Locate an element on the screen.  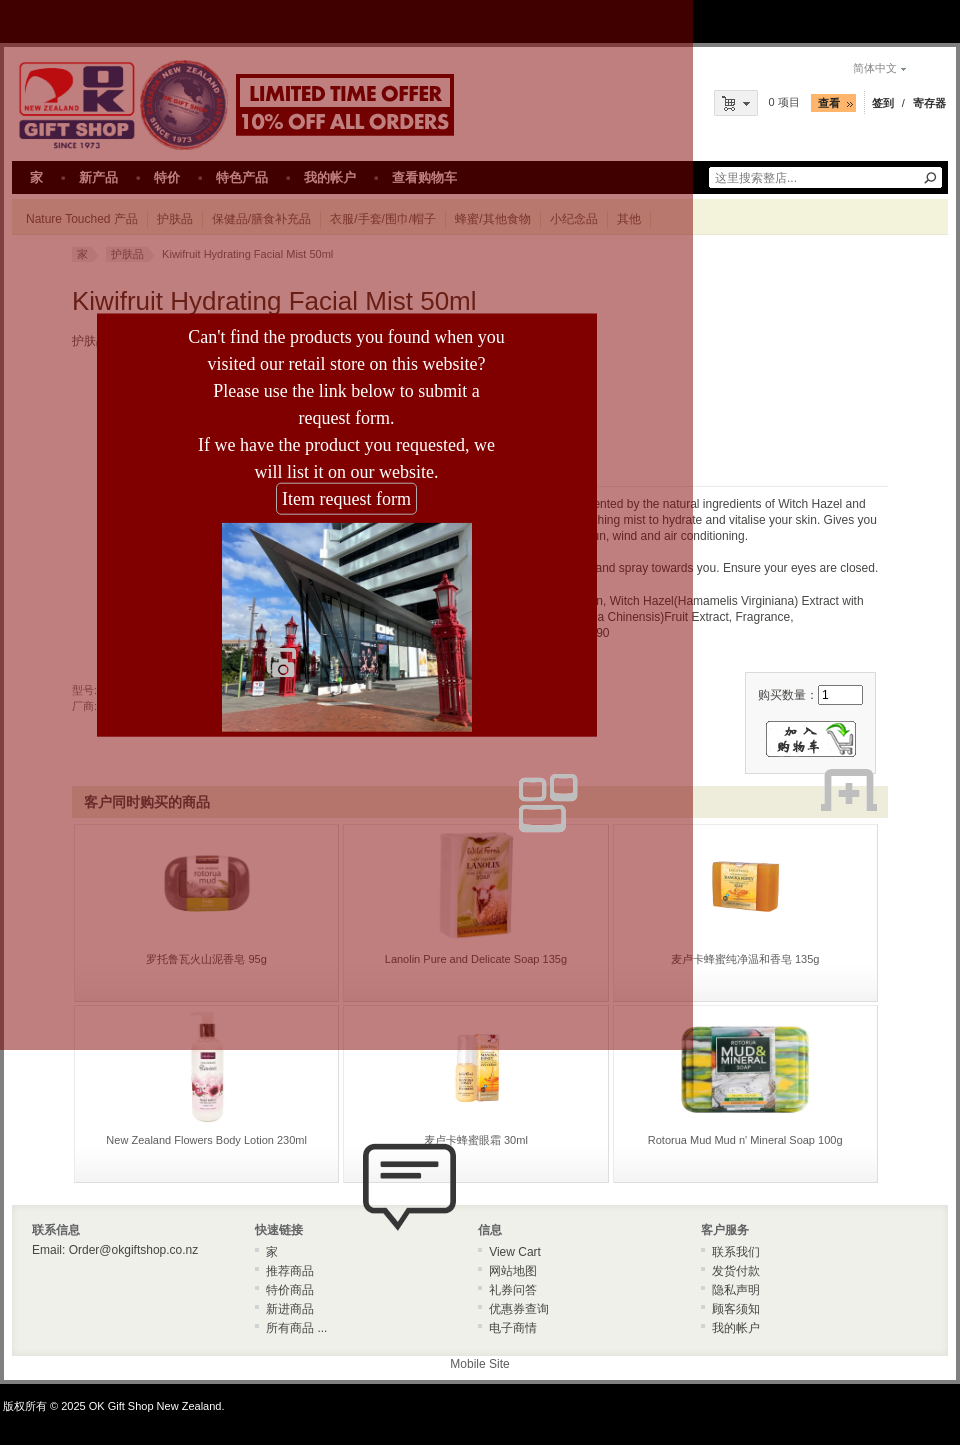
open keyboard shortcuts preferences is located at coordinates (550, 805).